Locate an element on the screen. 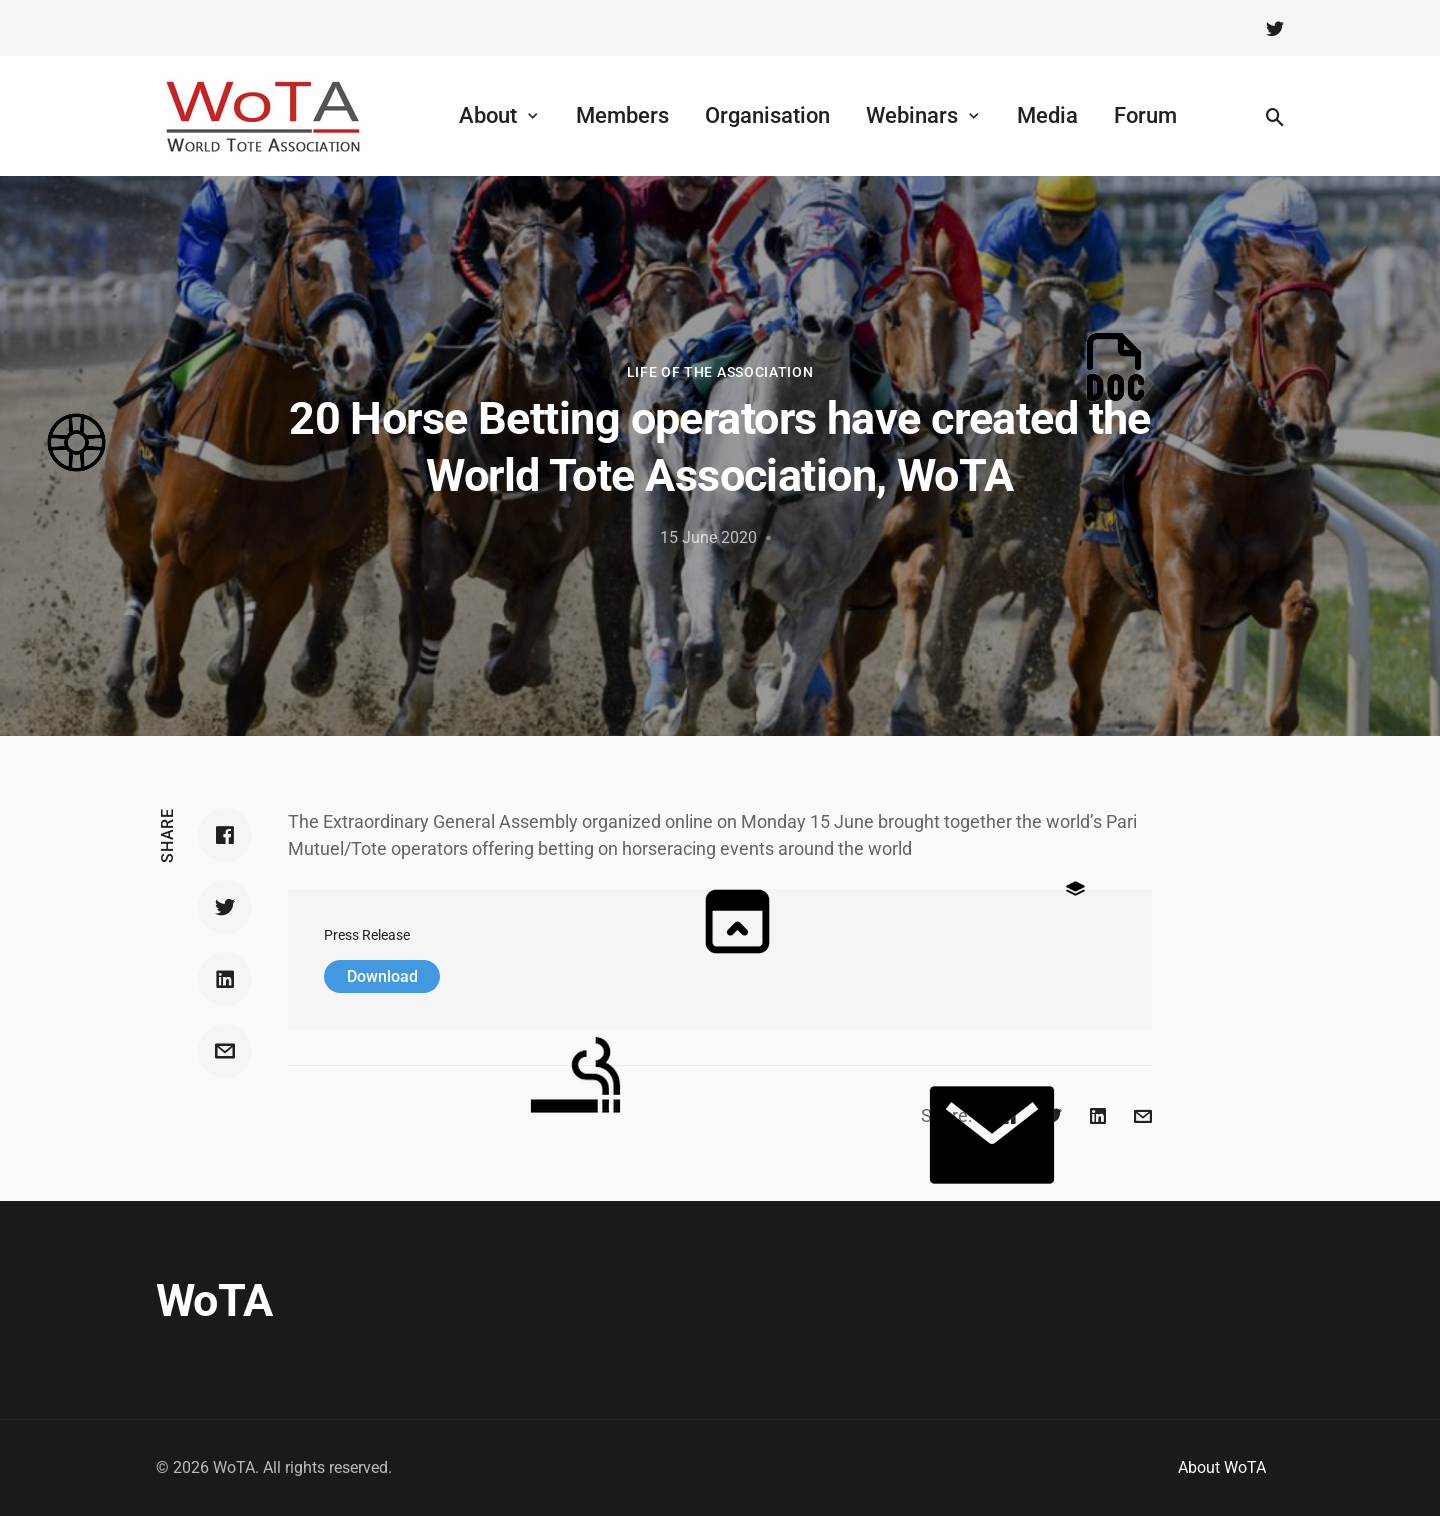 The height and width of the screenshot is (1516, 1440). collapse the navigation bar is located at coordinates (737, 921).